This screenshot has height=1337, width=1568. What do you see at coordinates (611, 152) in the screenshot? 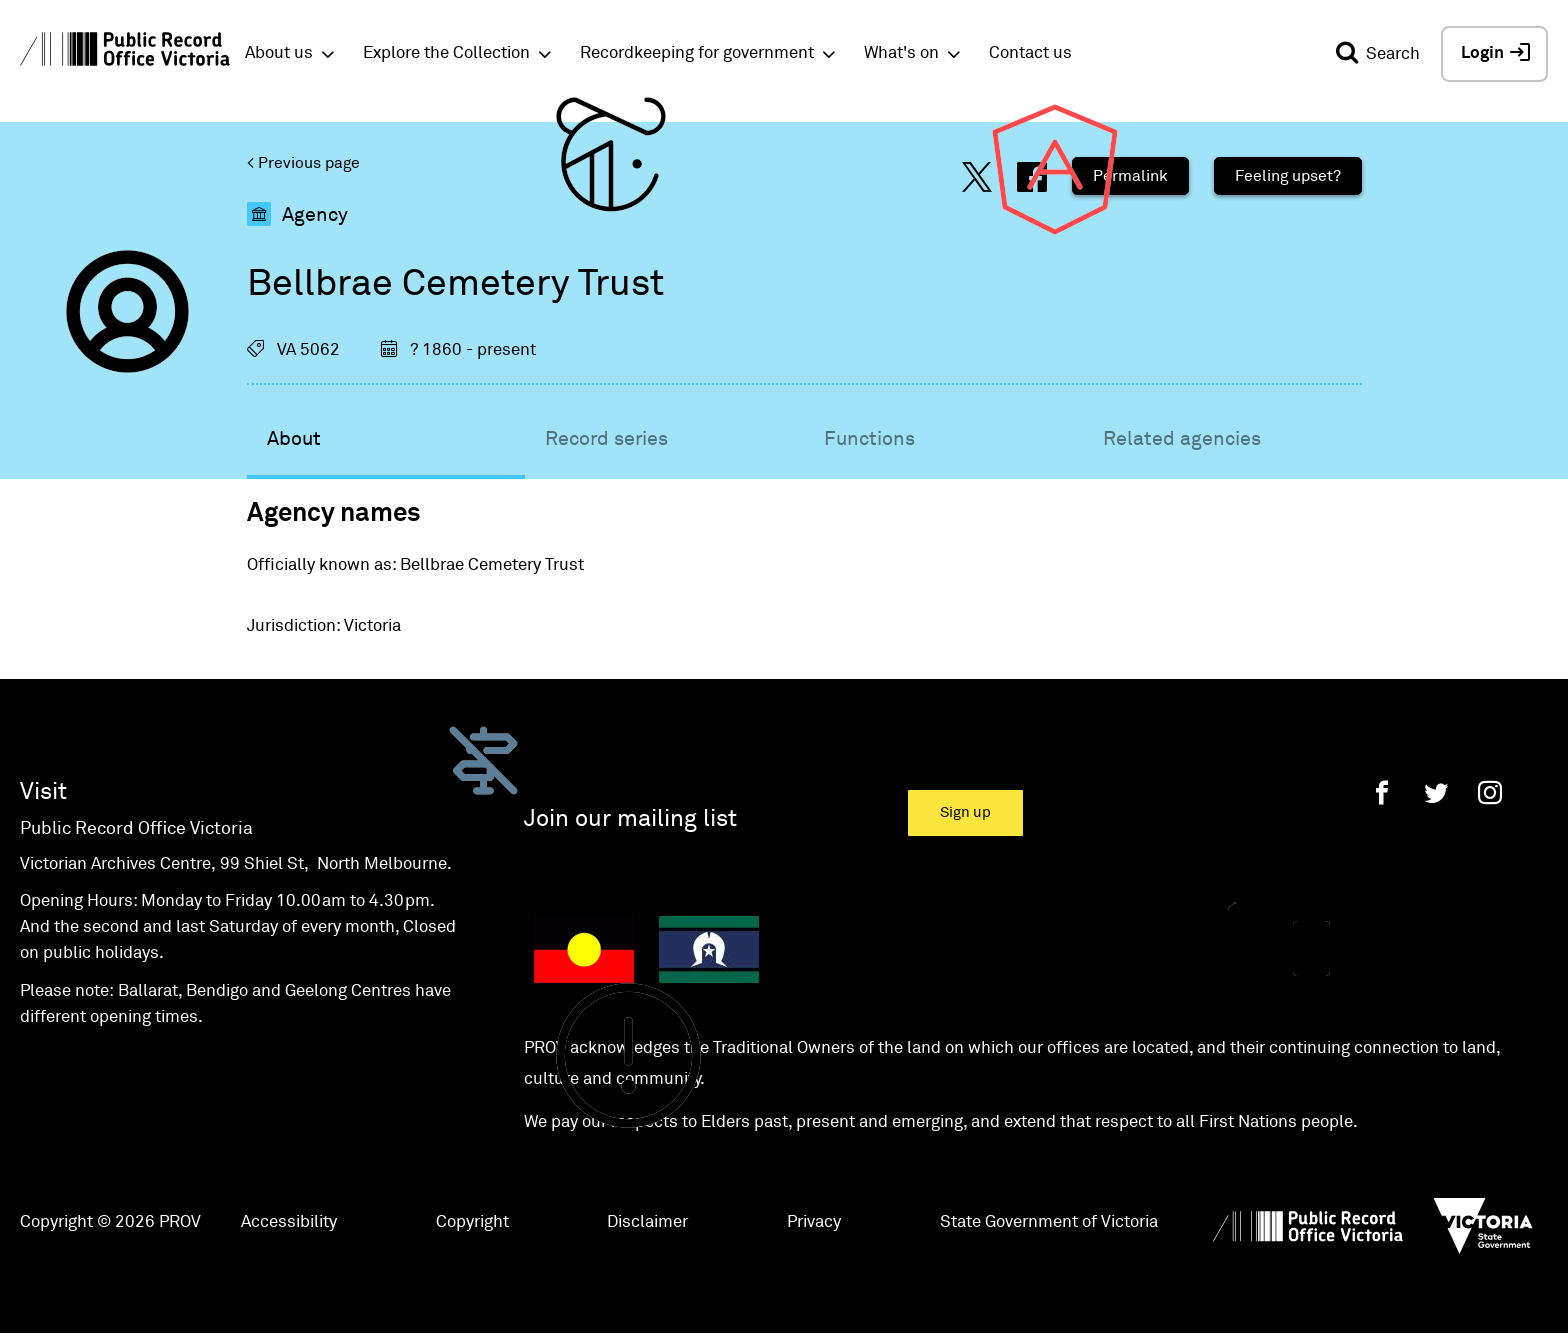
I see `open the New York Times app` at bounding box center [611, 152].